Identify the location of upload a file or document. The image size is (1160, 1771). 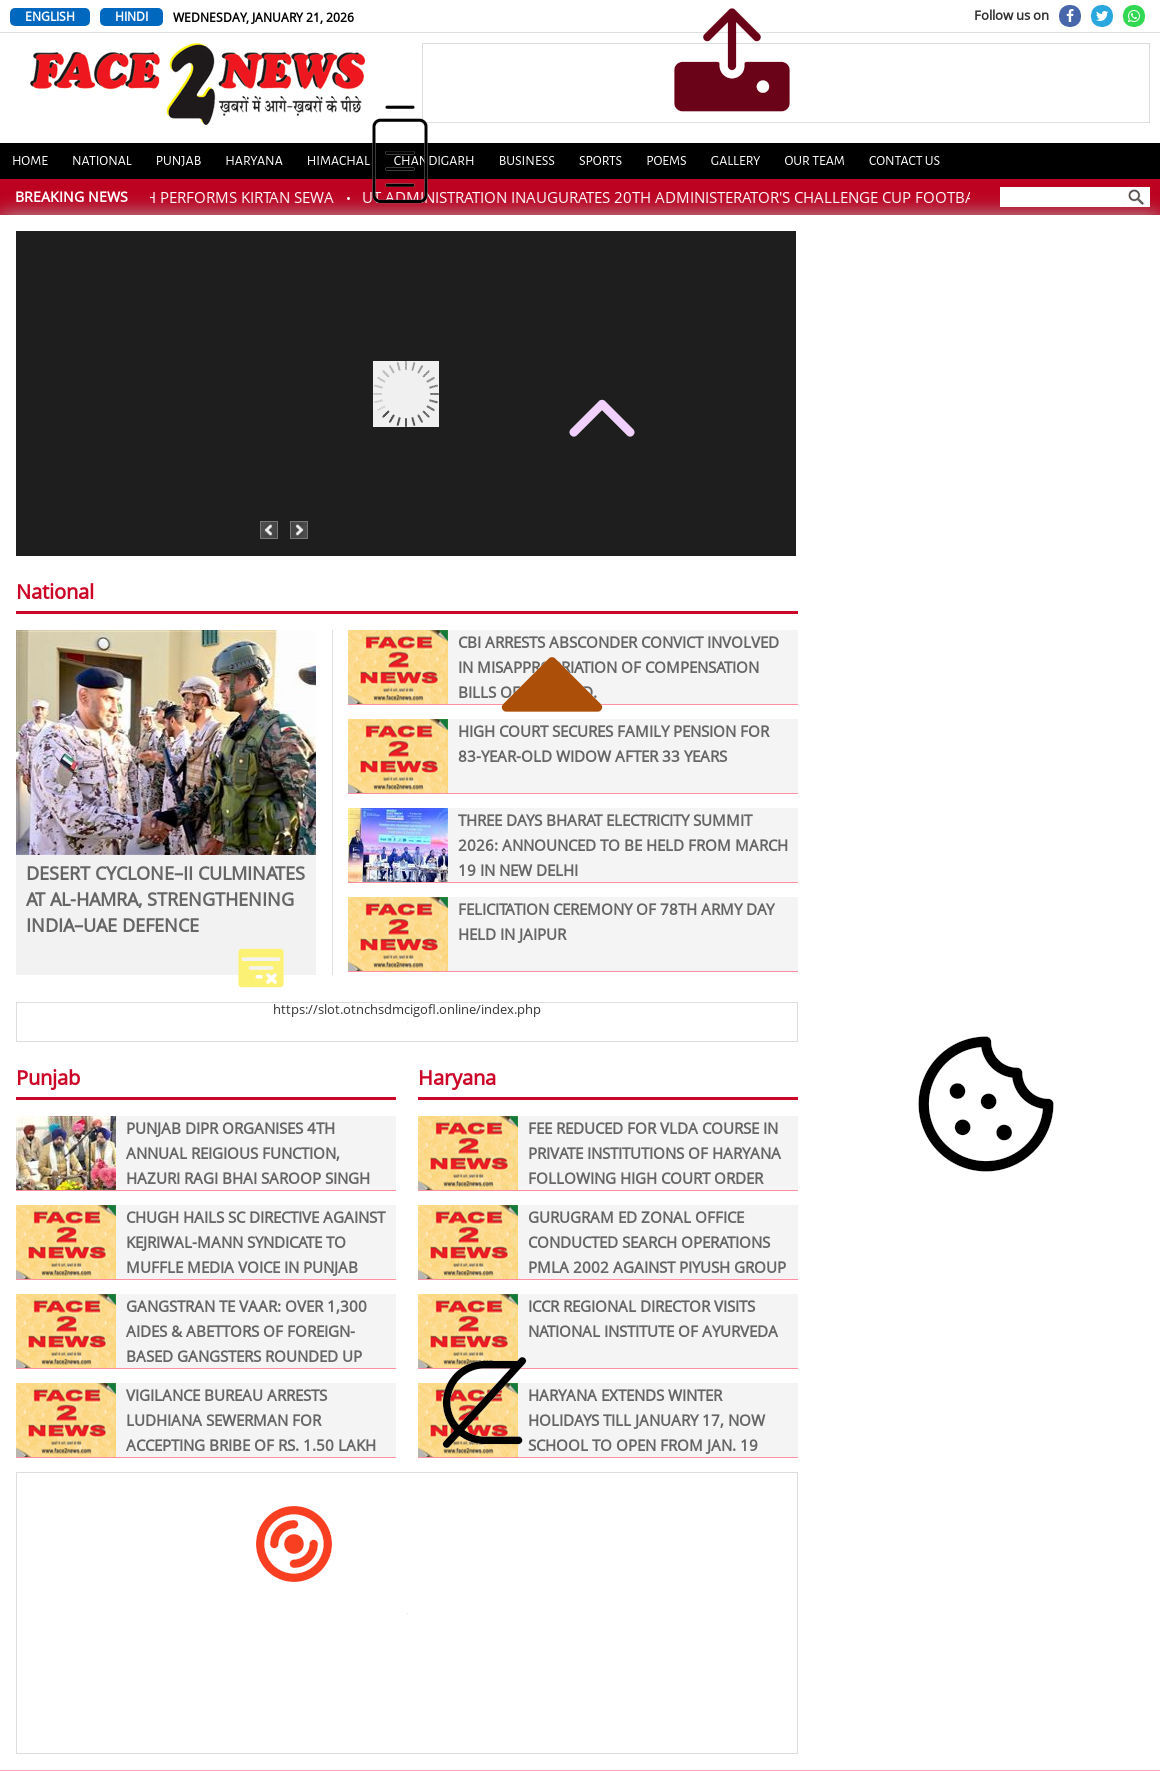
(732, 66).